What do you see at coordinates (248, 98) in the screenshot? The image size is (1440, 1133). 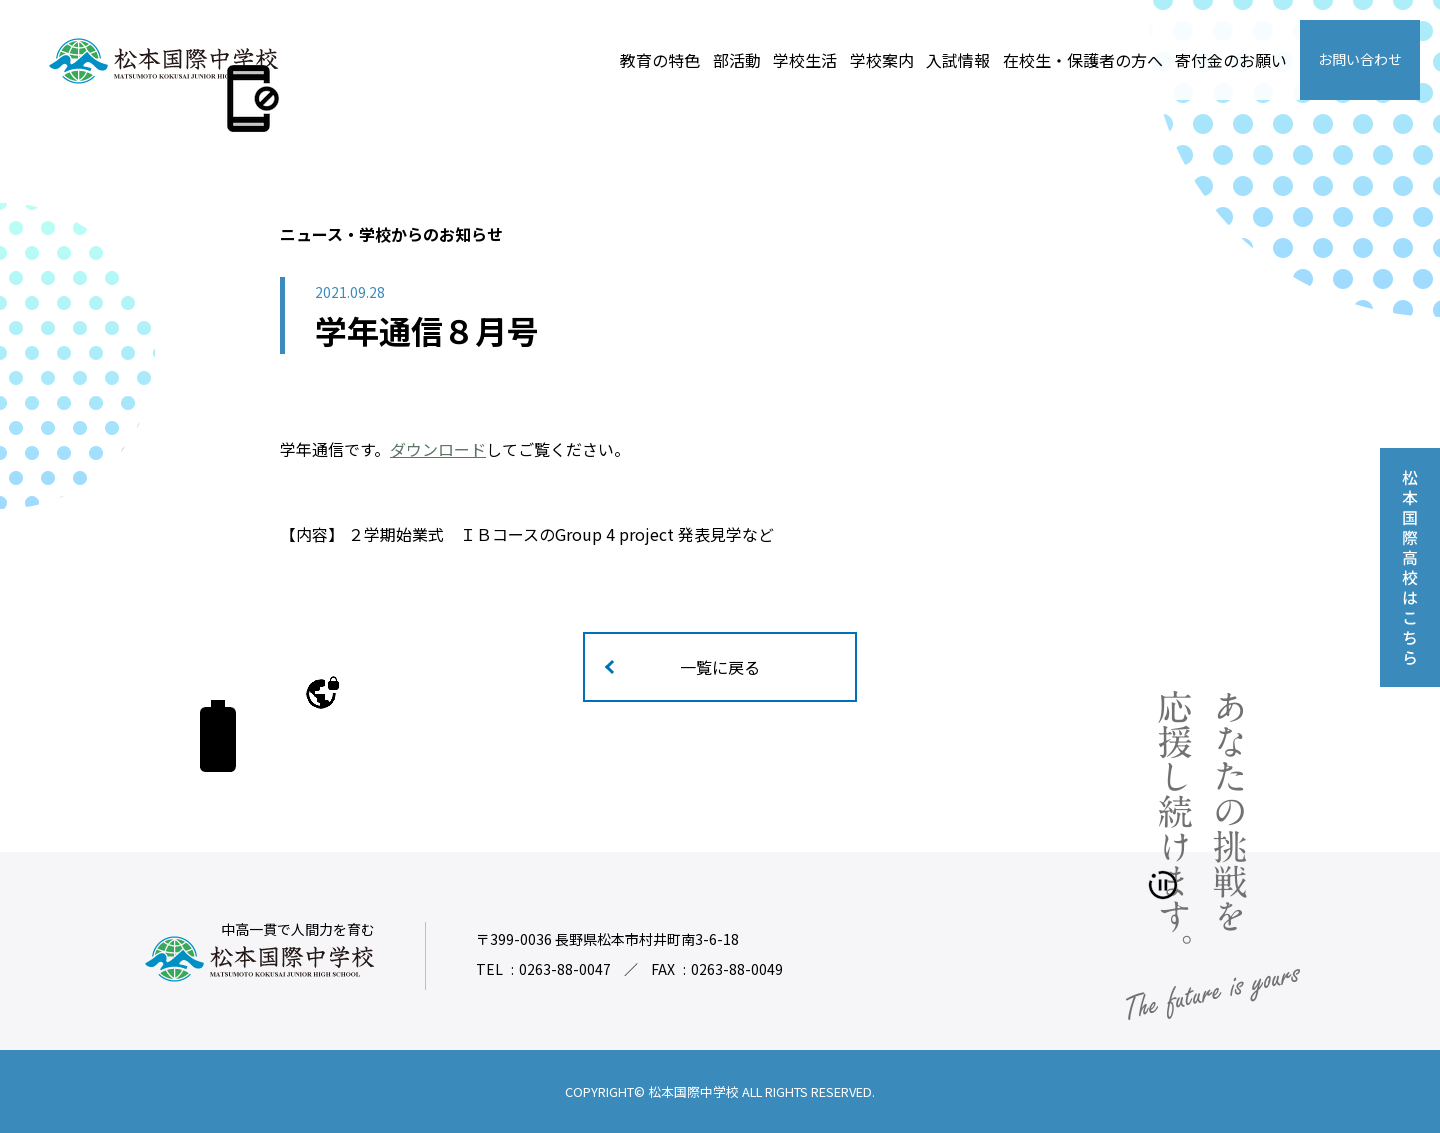 I see `block or restrict an app` at bounding box center [248, 98].